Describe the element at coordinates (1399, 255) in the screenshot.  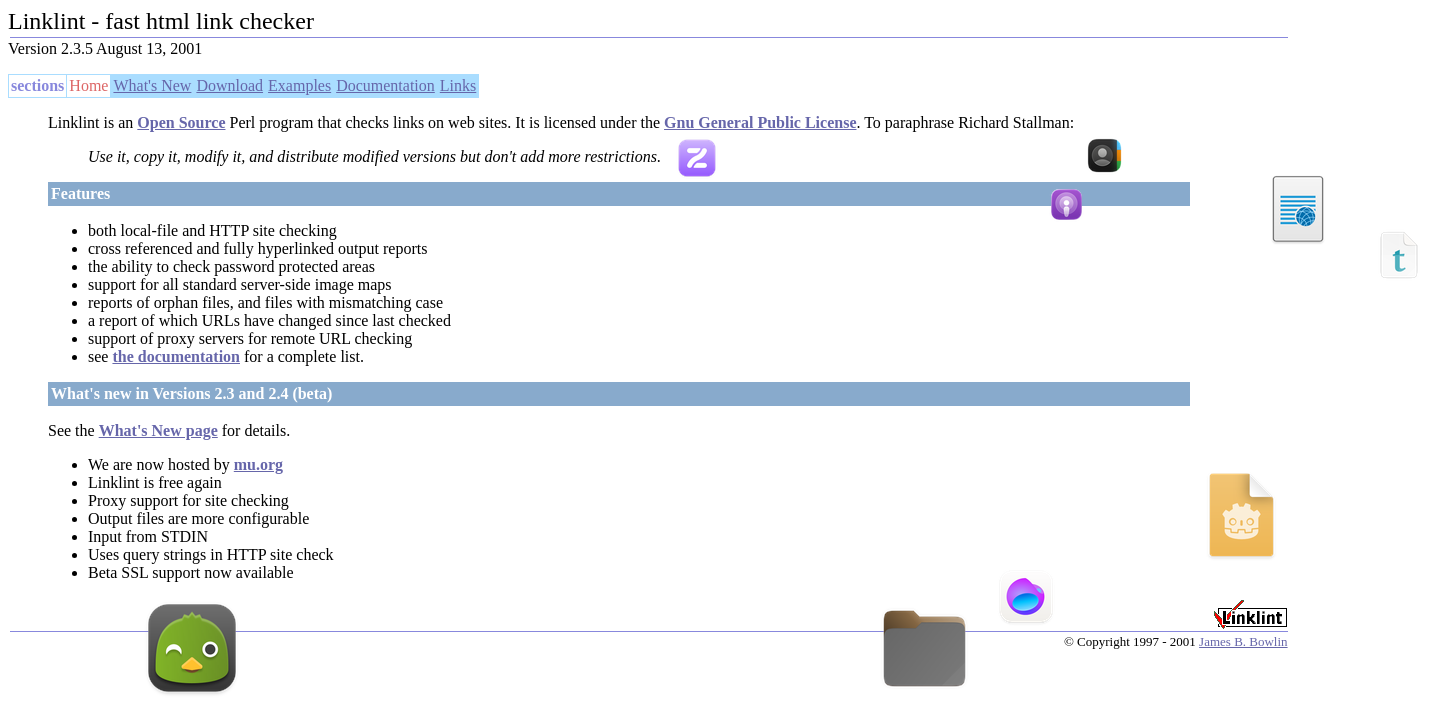
I see `a typst document file` at that location.